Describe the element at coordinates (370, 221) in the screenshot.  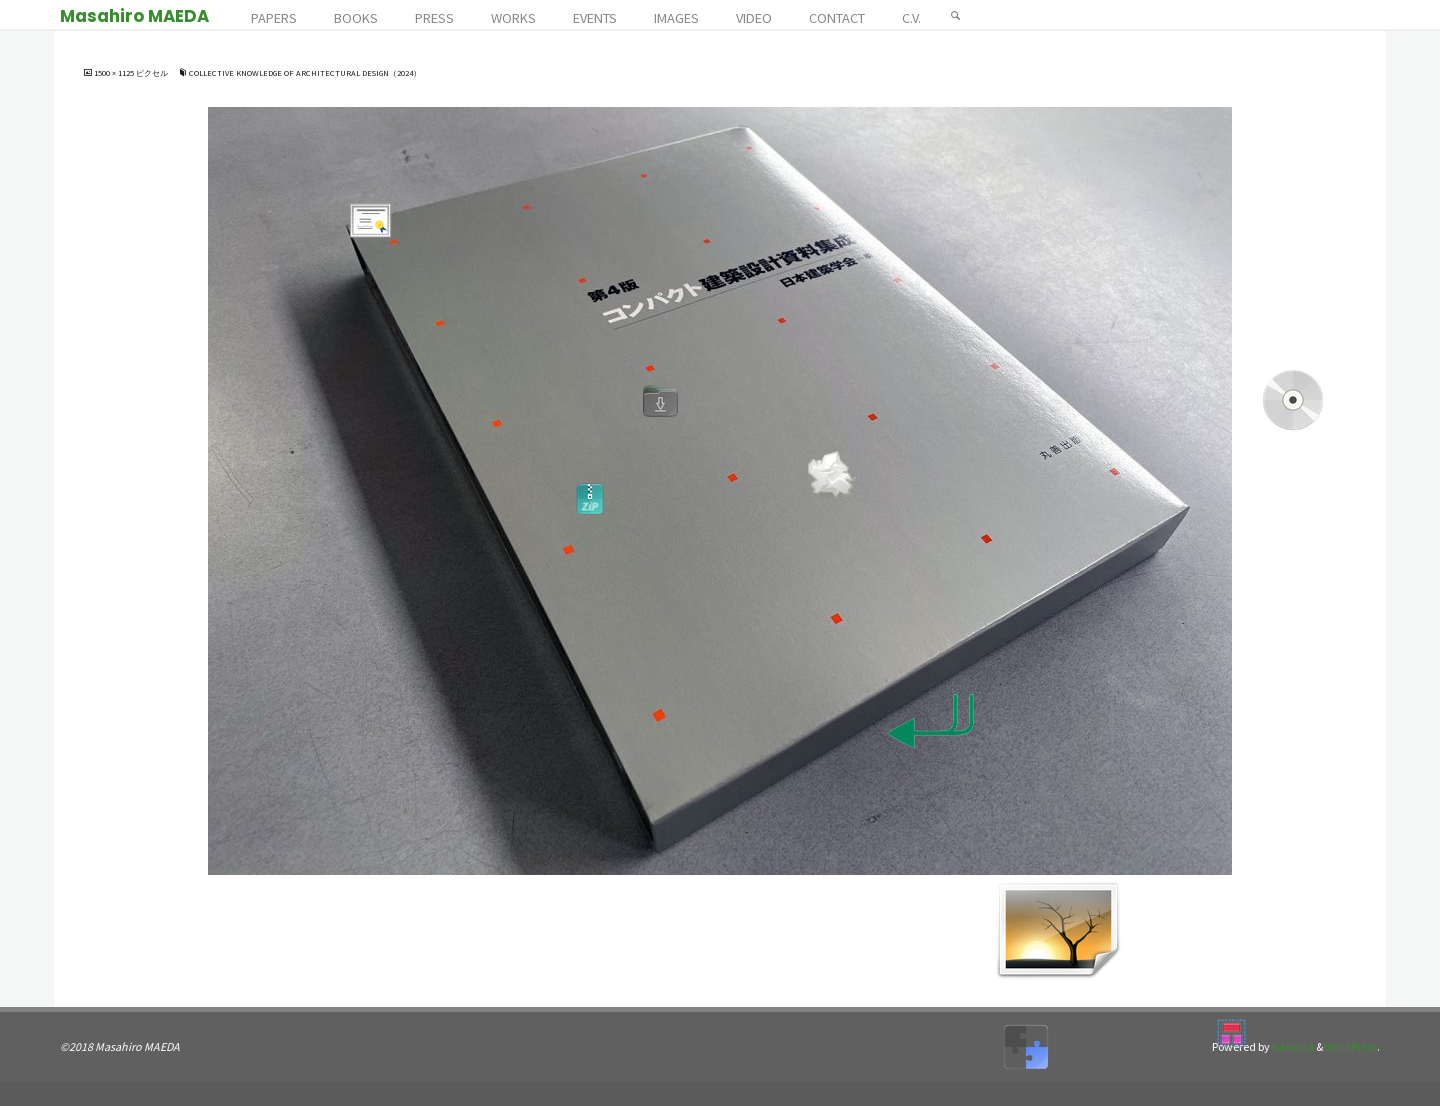
I see `indicates a certificate or credential file` at that location.